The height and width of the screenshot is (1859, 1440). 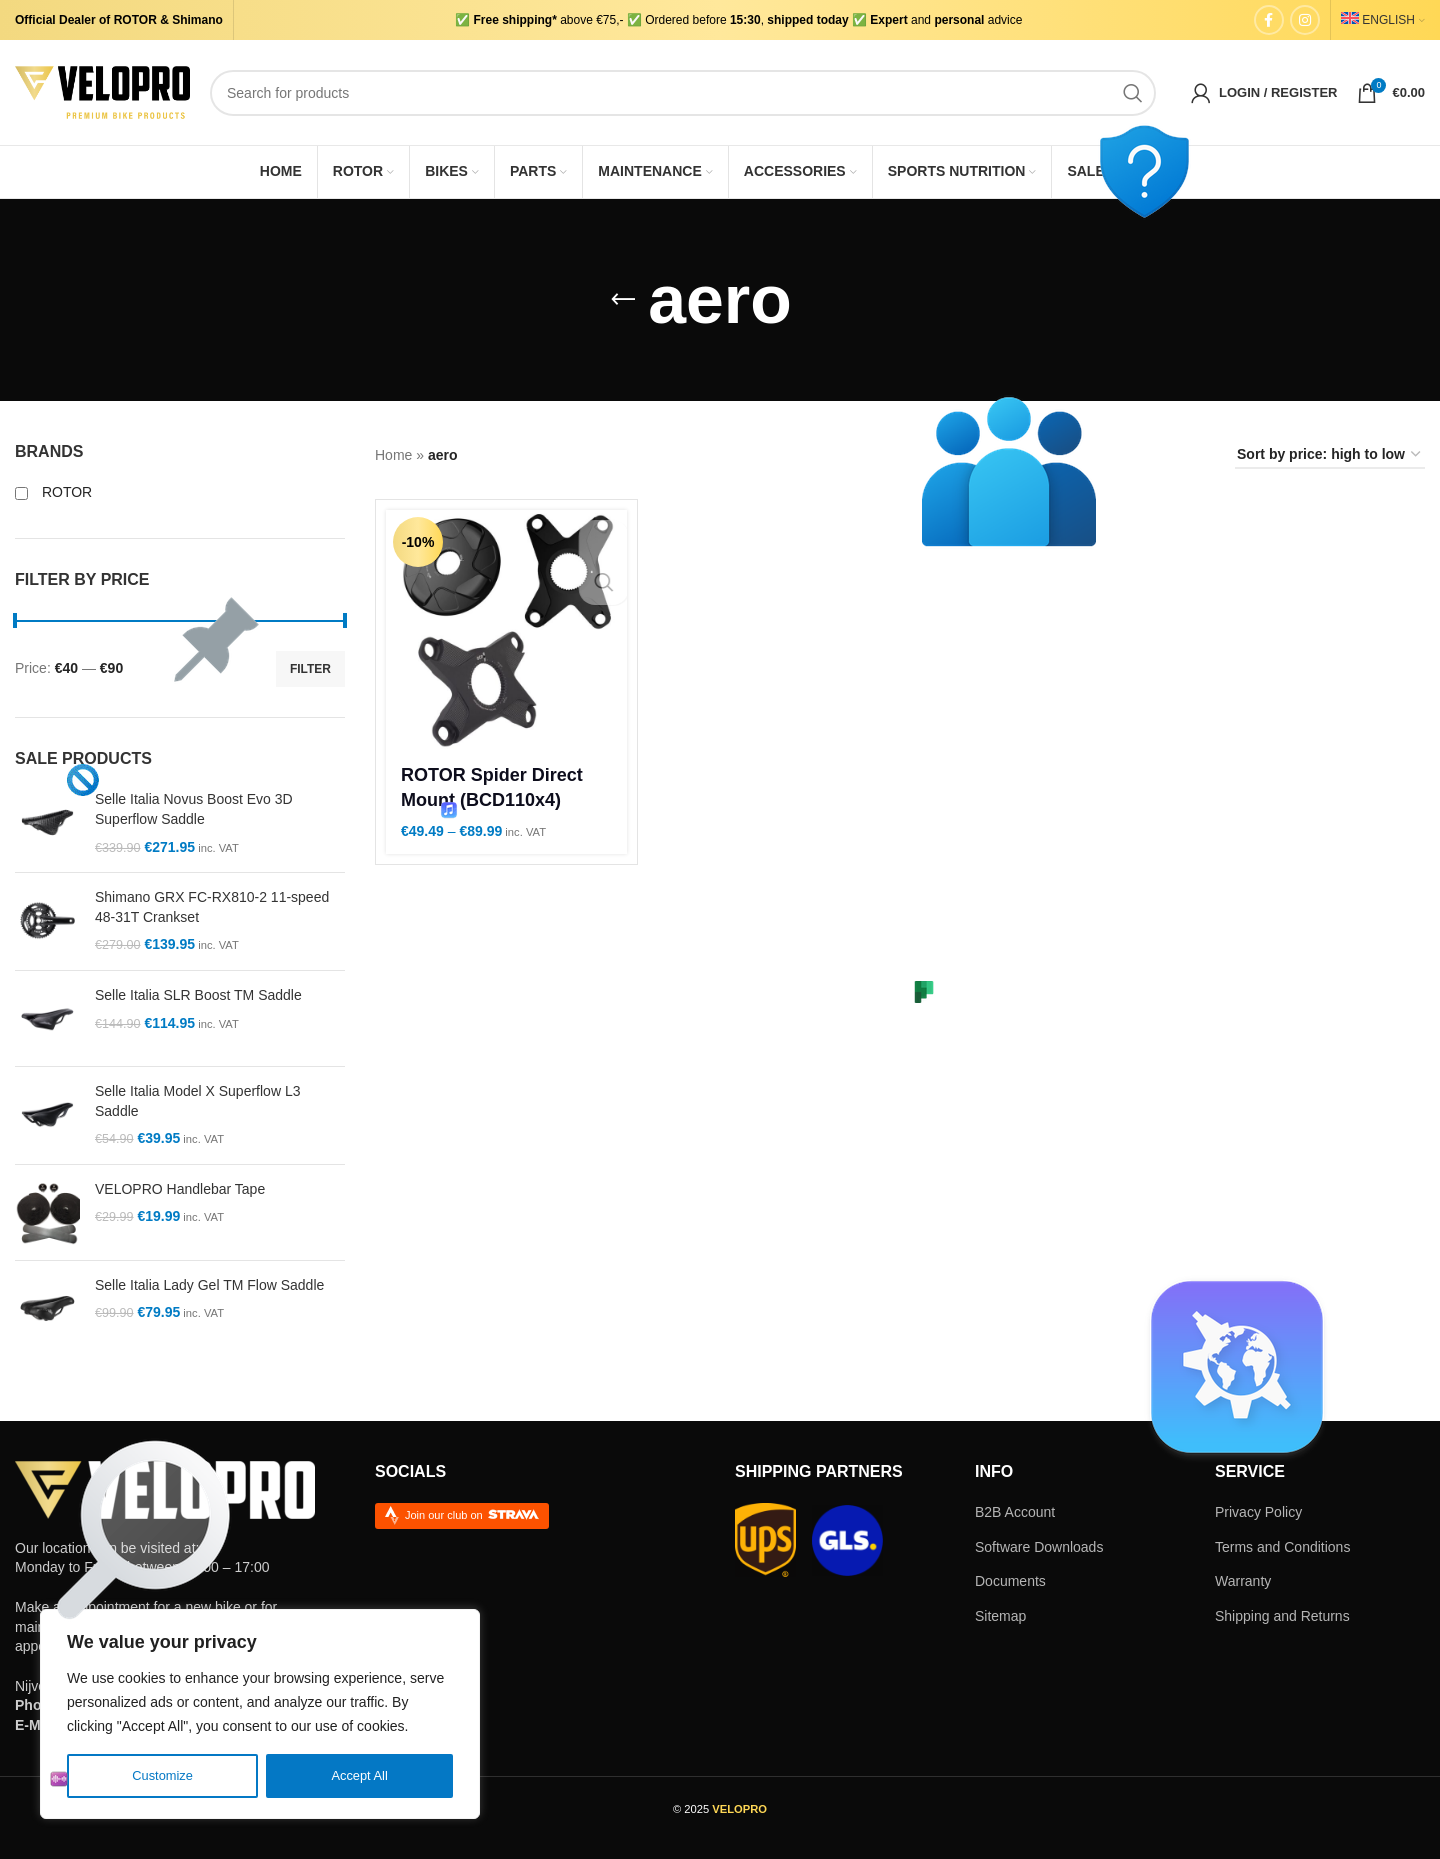 I want to click on launch konqueror web browser, so click(x=1237, y=1367).